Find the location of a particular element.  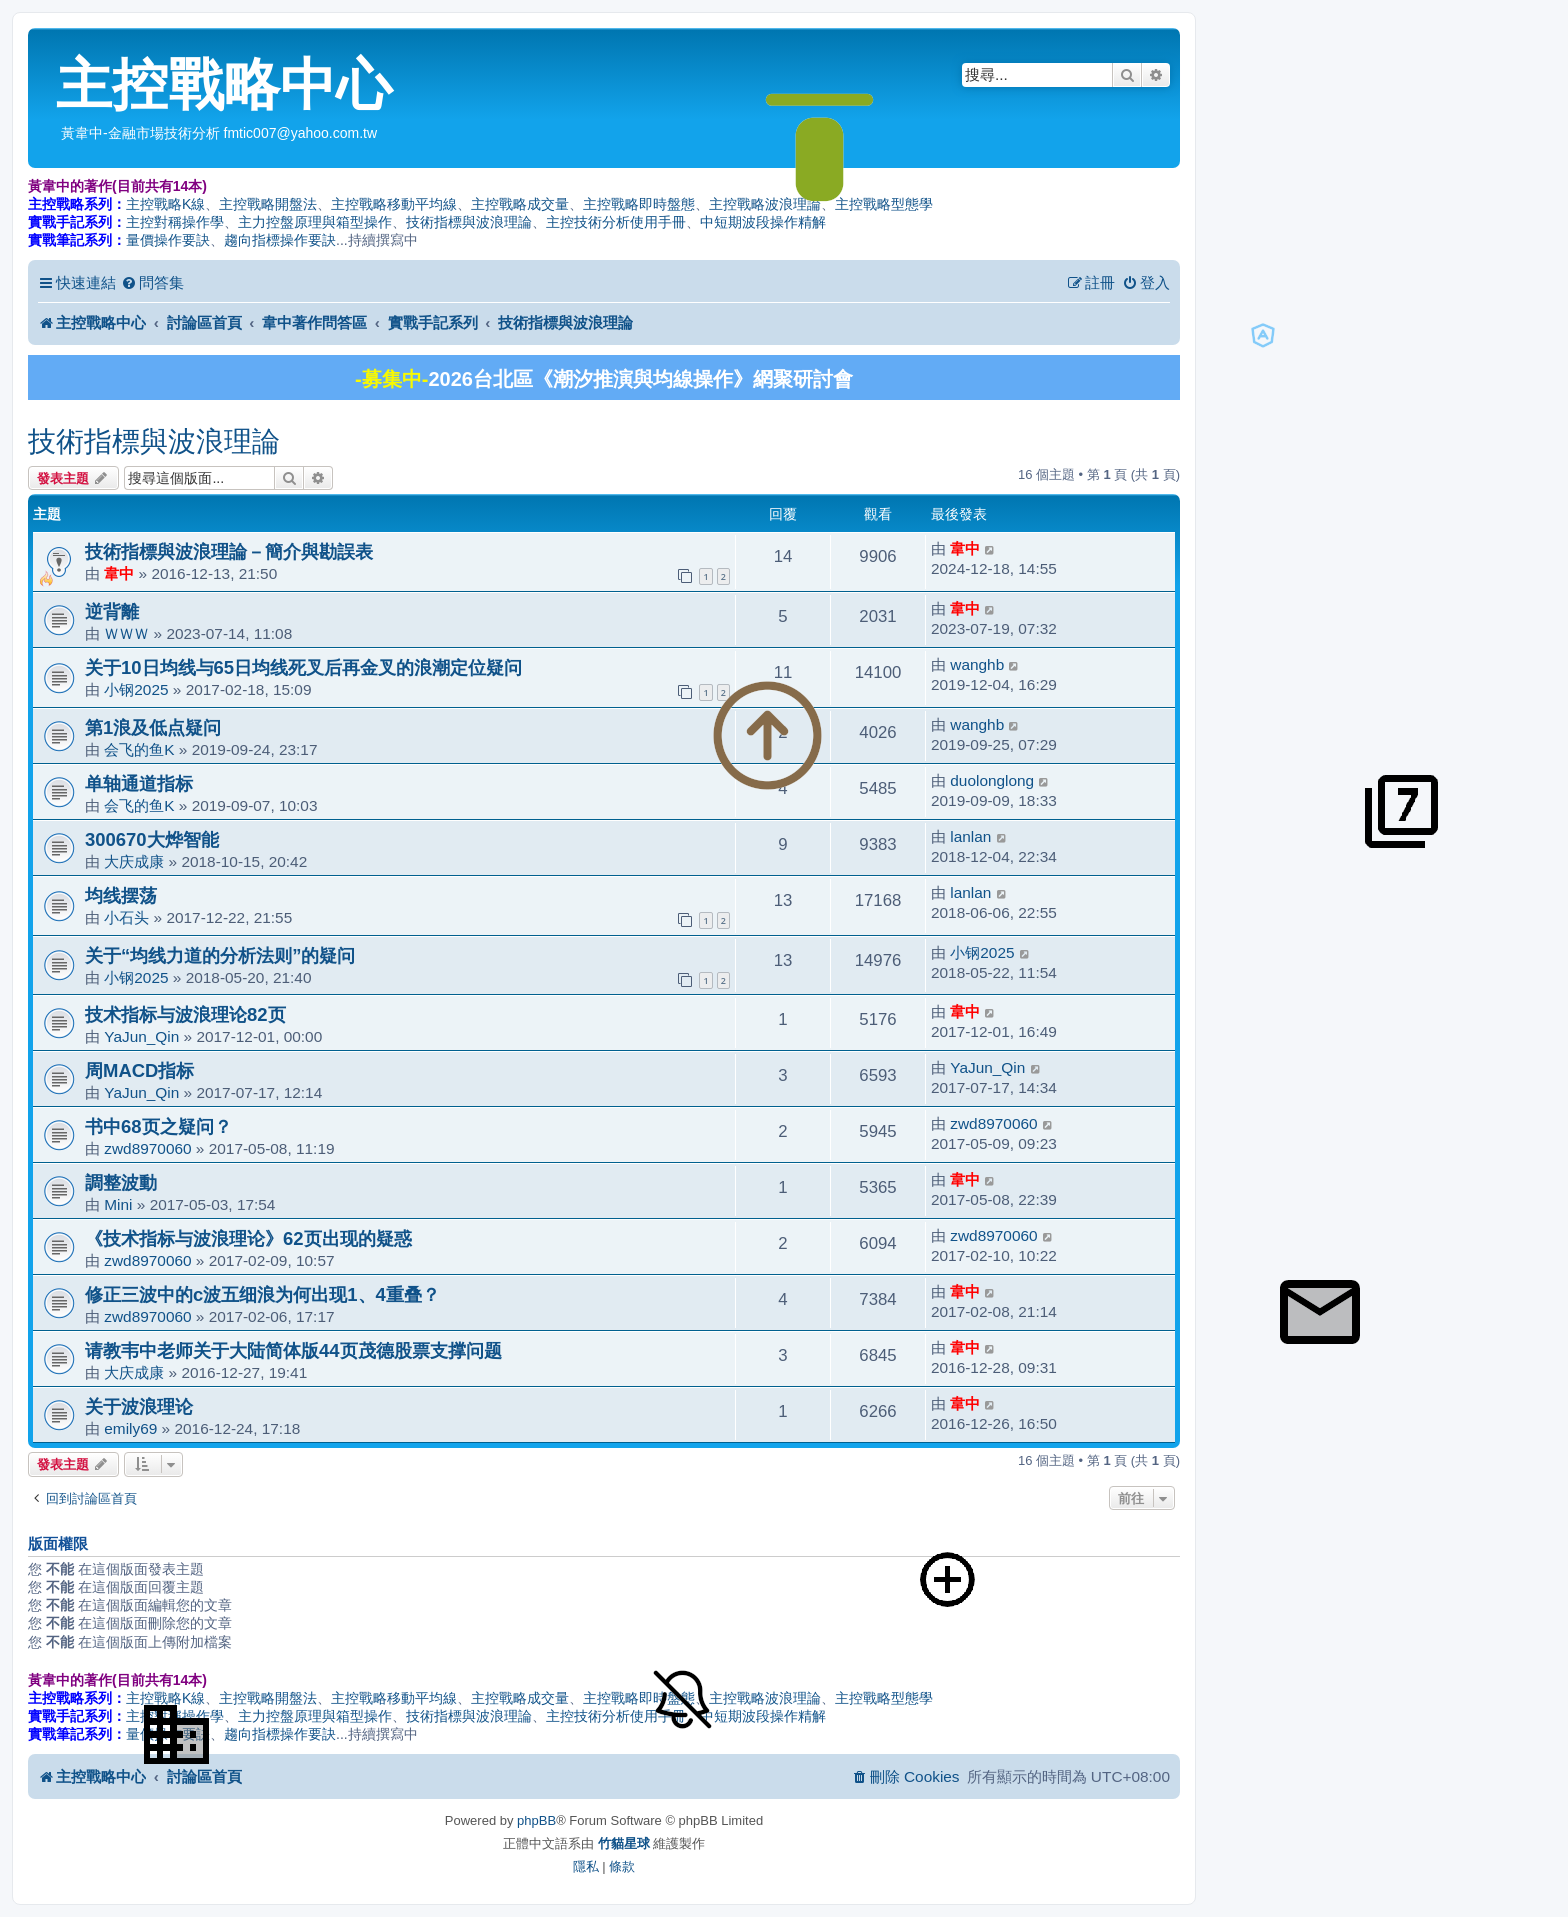

align selected element to top is located at coordinates (819, 147).